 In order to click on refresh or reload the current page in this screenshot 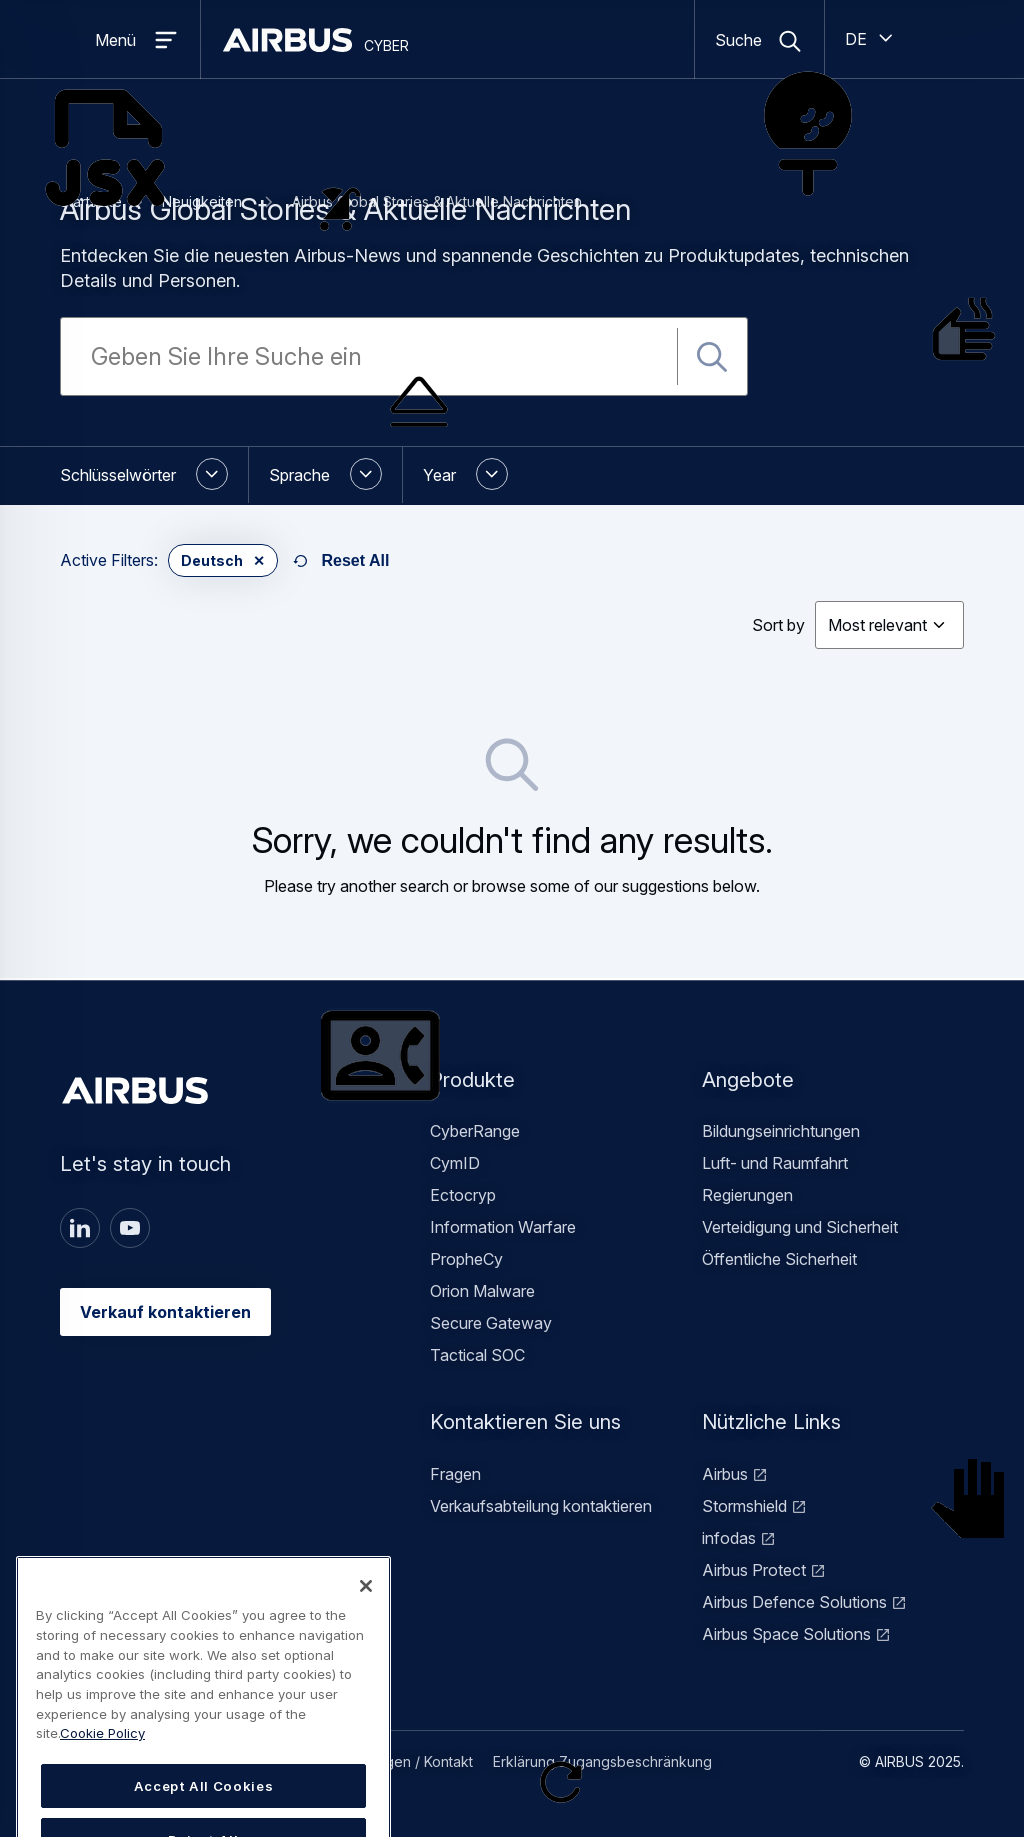, I will do `click(561, 1782)`.